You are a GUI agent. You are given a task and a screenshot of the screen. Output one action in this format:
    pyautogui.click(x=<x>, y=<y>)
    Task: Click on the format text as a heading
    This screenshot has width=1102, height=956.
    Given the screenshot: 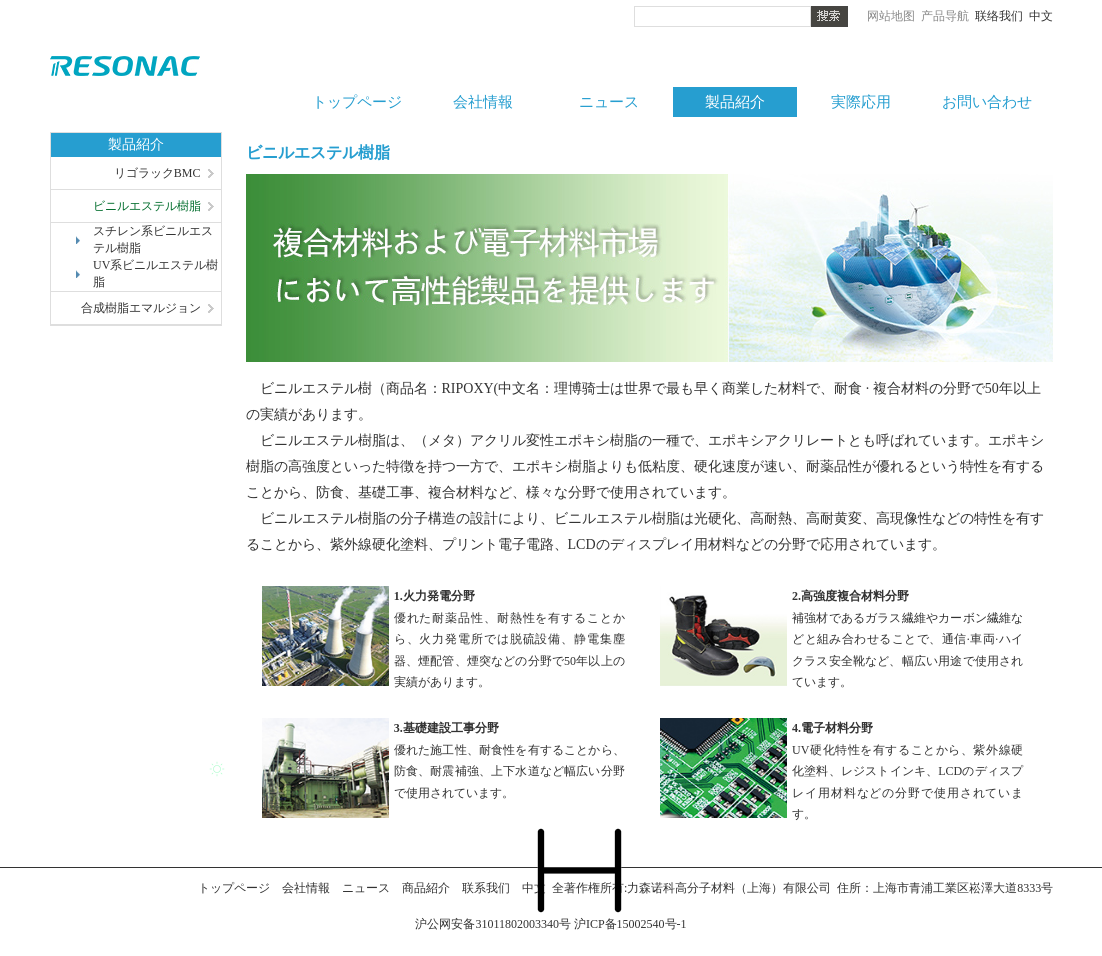 What is the action you would take?
    pyautogui.click(x=579, y=870)
    